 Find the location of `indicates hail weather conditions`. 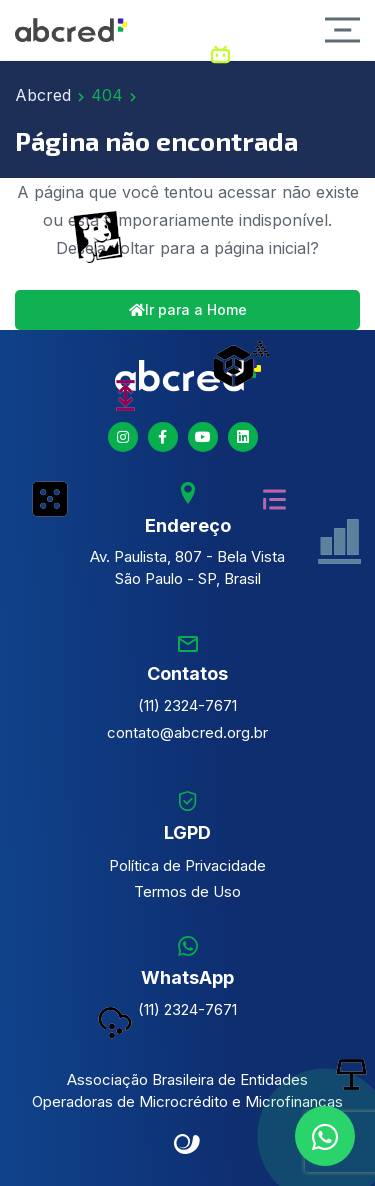

indicates hail weather conditions is located at coordinates (115, 1022).